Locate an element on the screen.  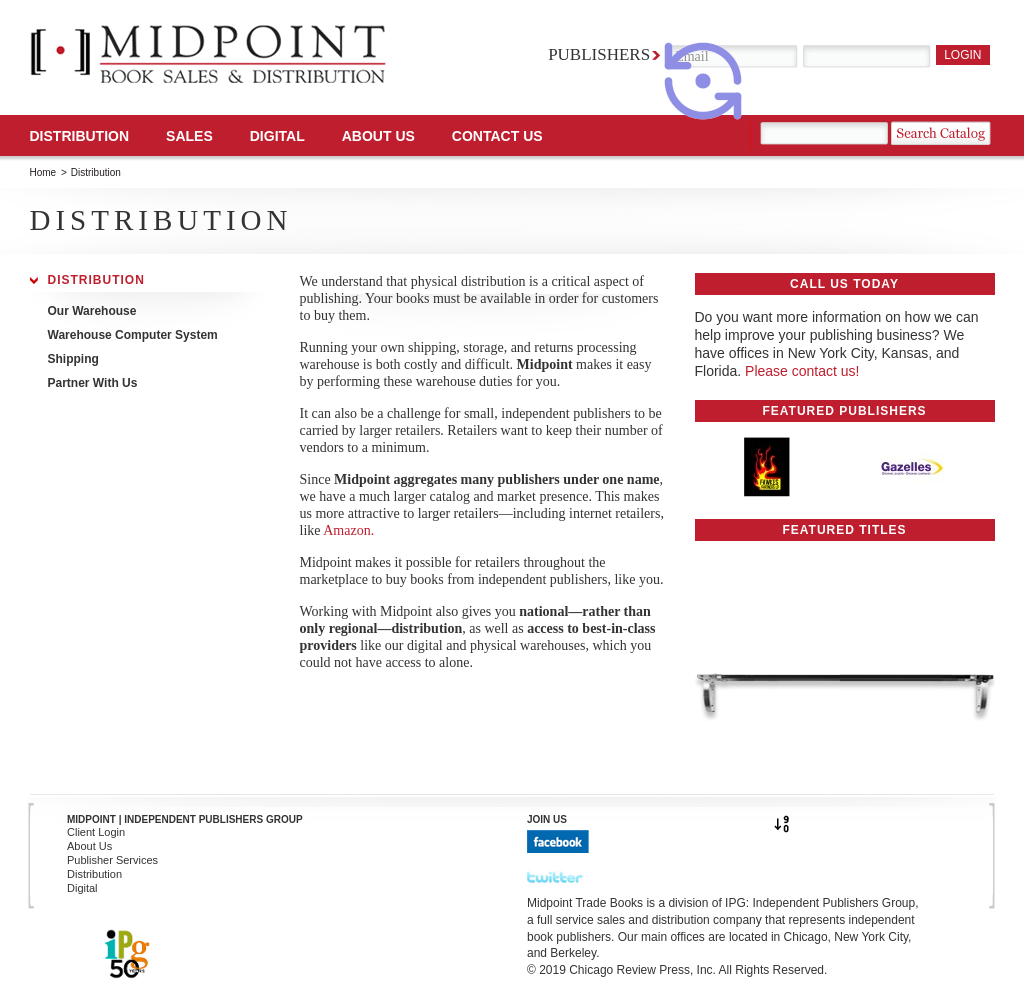
sort numbers in descending order is located at coordinates (782, 824).